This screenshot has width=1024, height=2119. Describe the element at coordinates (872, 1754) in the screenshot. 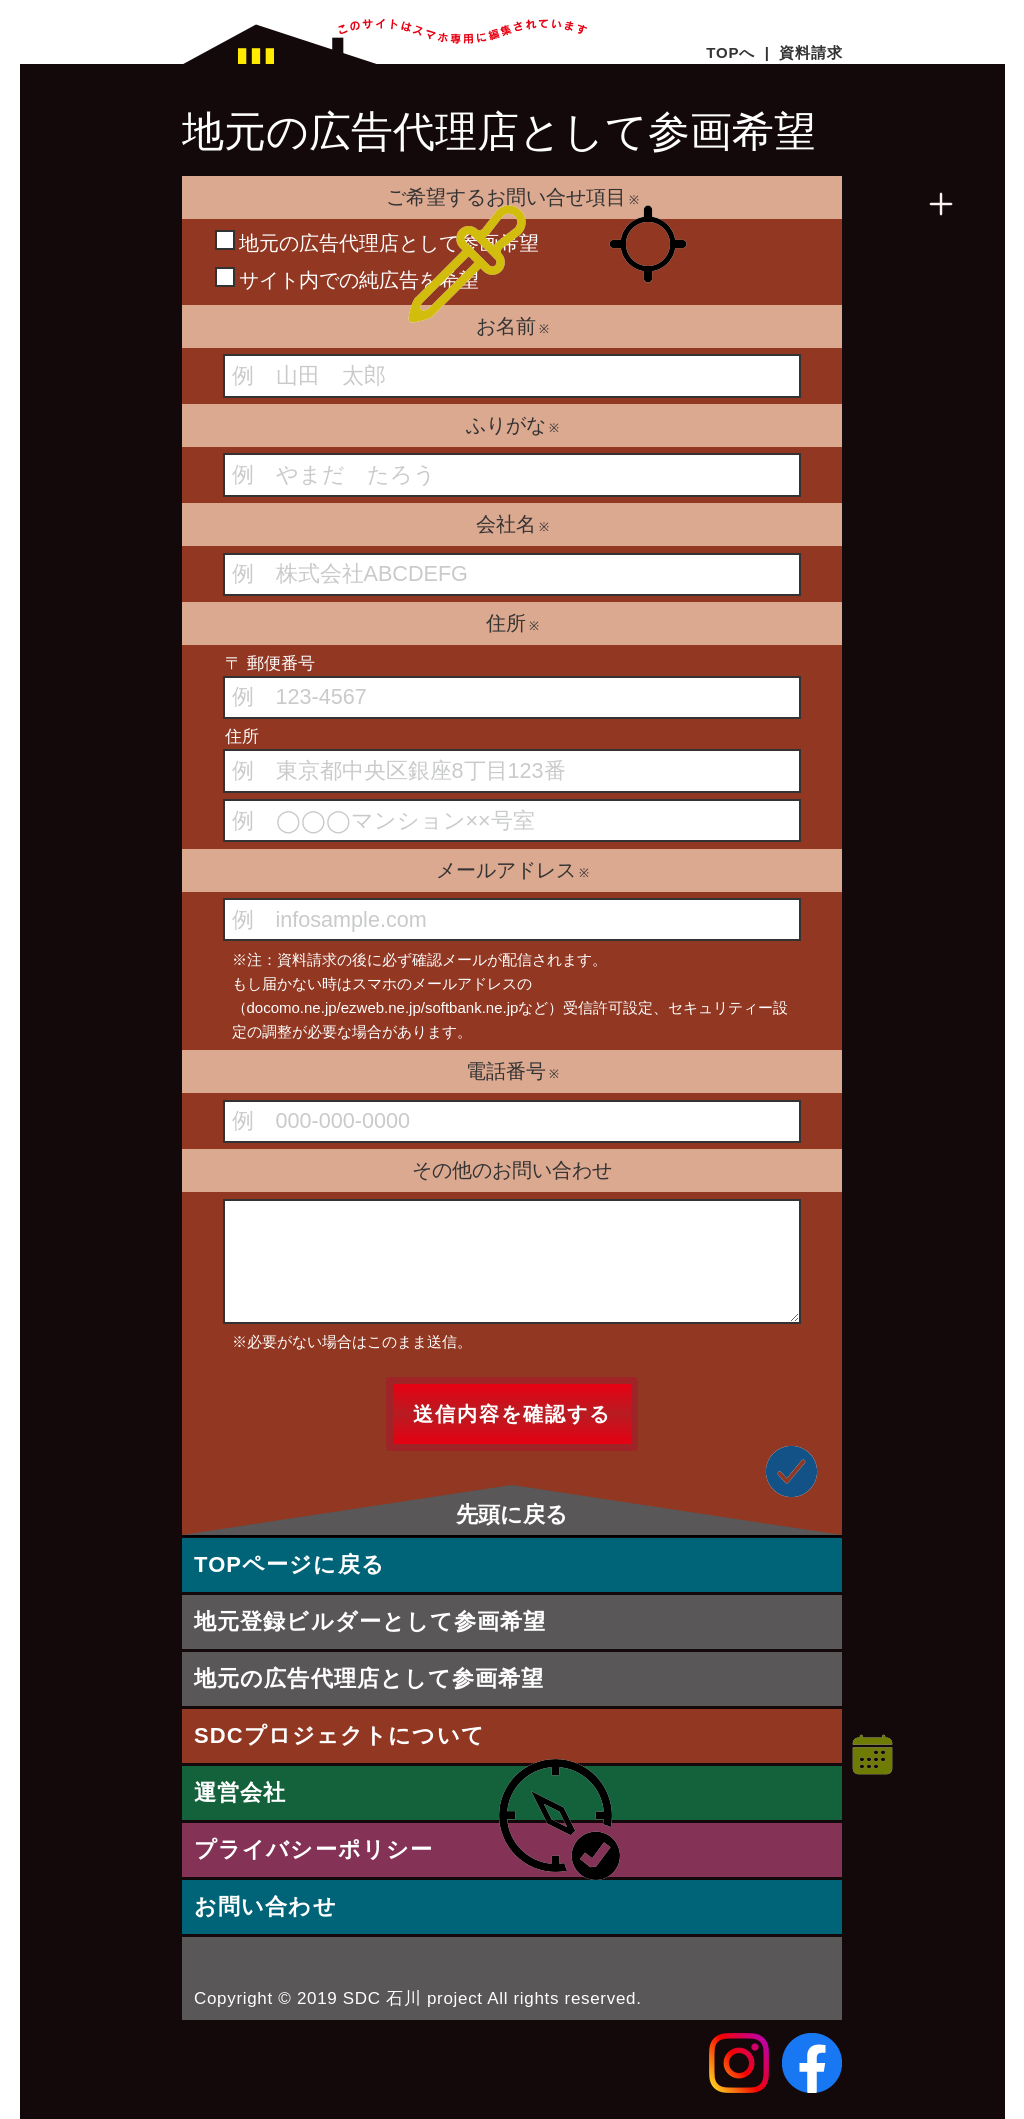

I see `view calendar or schedule` at that location.